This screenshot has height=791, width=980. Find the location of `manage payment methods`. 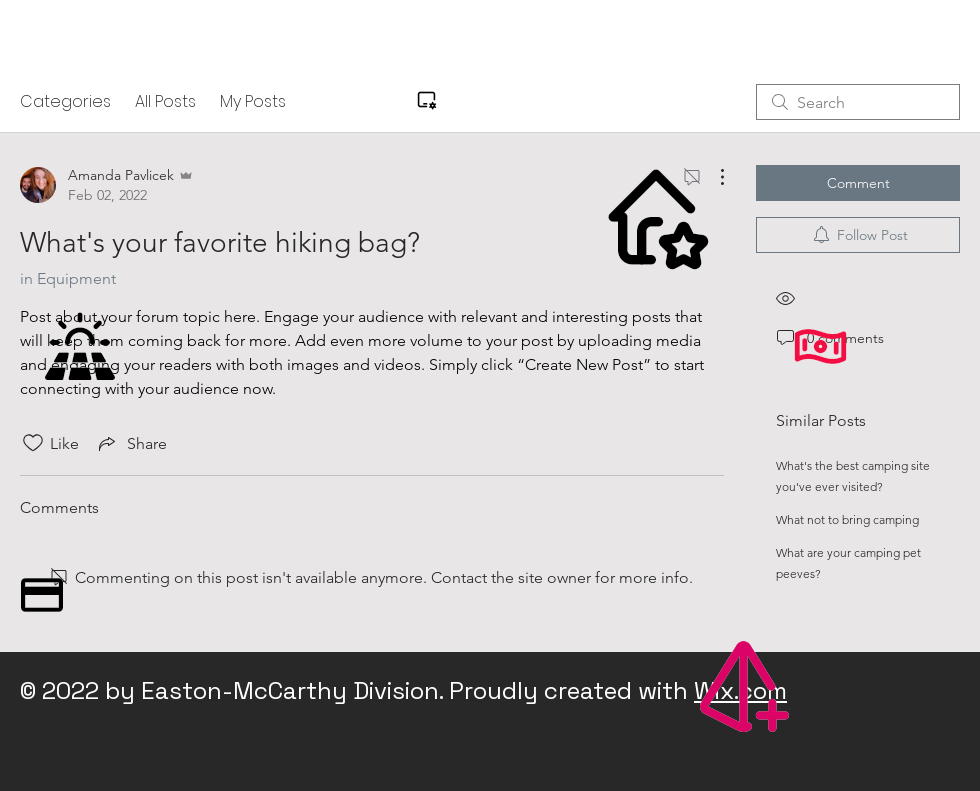

manage payment methods is located at coordinates (42, 595).